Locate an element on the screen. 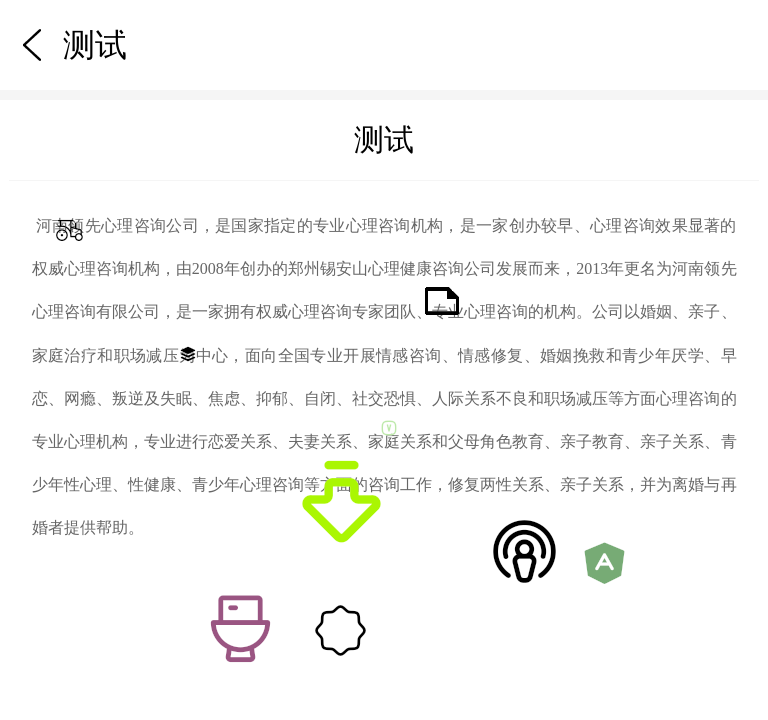 The image size is (768, 720). view or manage layers is located at coordinates (188, 354).